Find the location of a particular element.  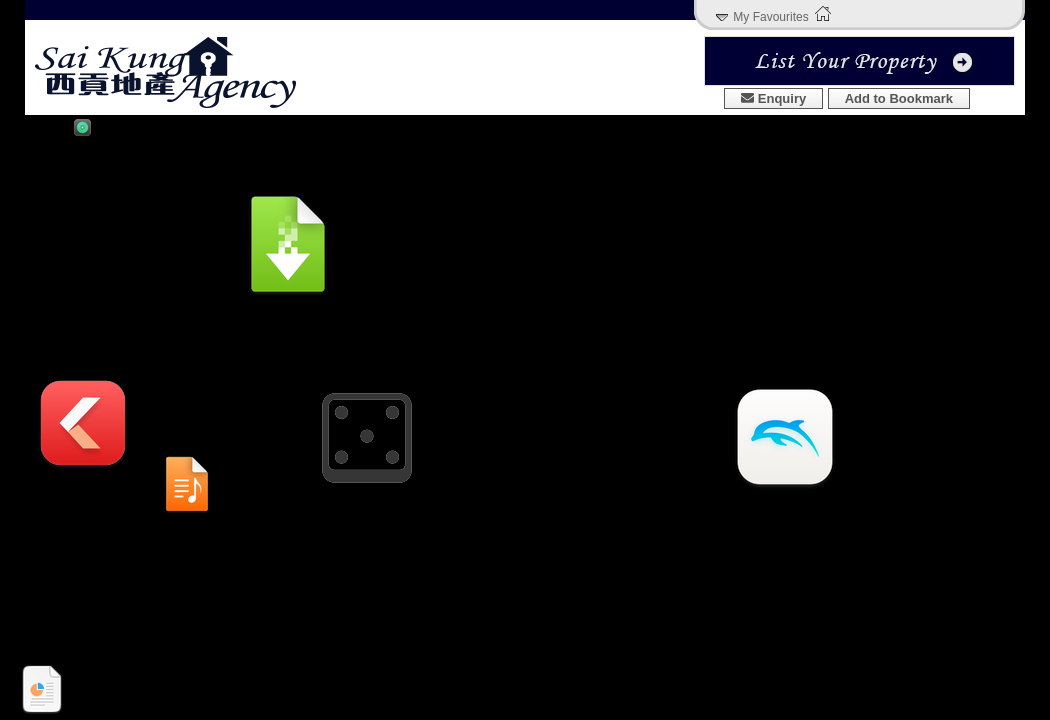

mp3 playlist file type indicator is located at coordinates (187, 485).